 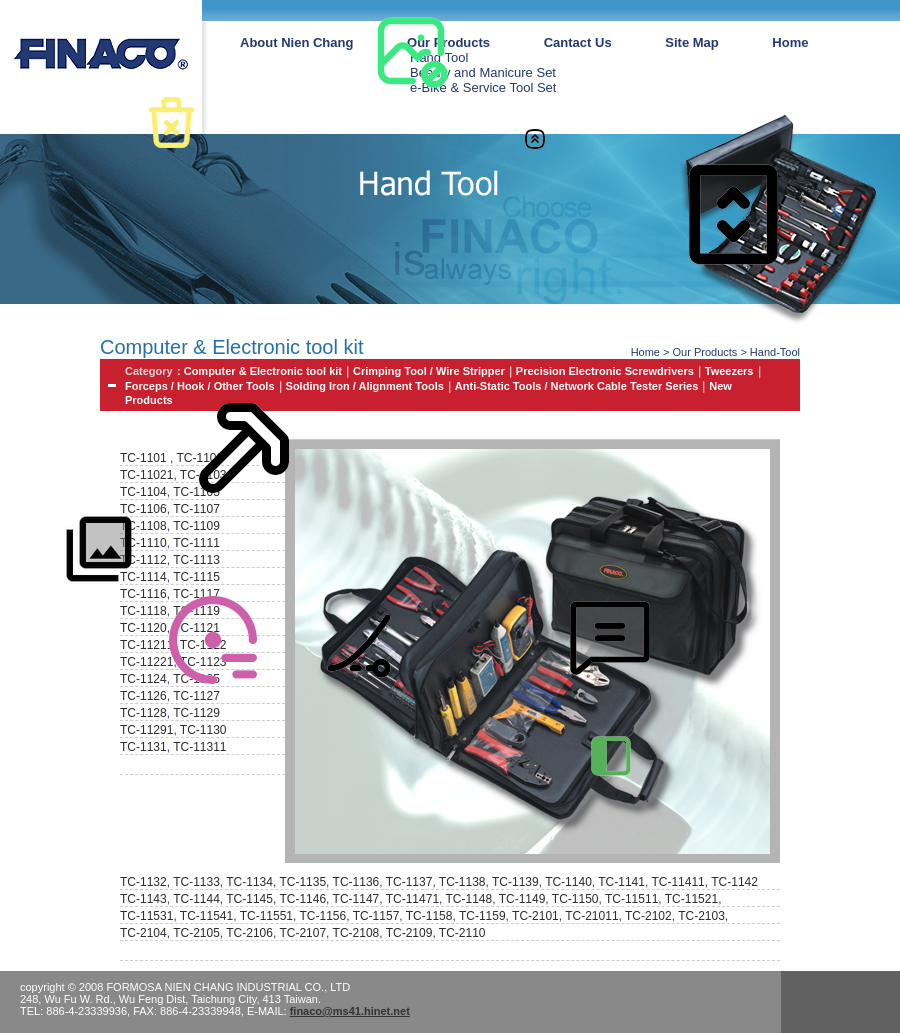 I want to click on open chat or messaging, so click(x=610, y=632).